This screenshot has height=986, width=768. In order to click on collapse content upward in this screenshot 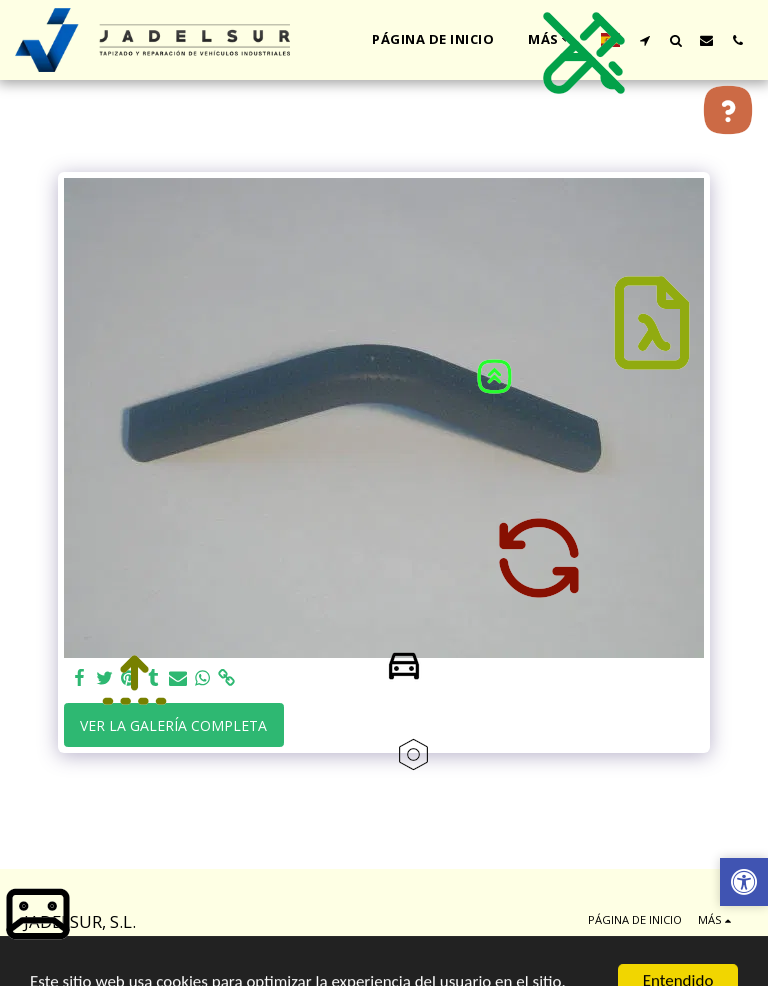, I will do `click(134, 683)`.